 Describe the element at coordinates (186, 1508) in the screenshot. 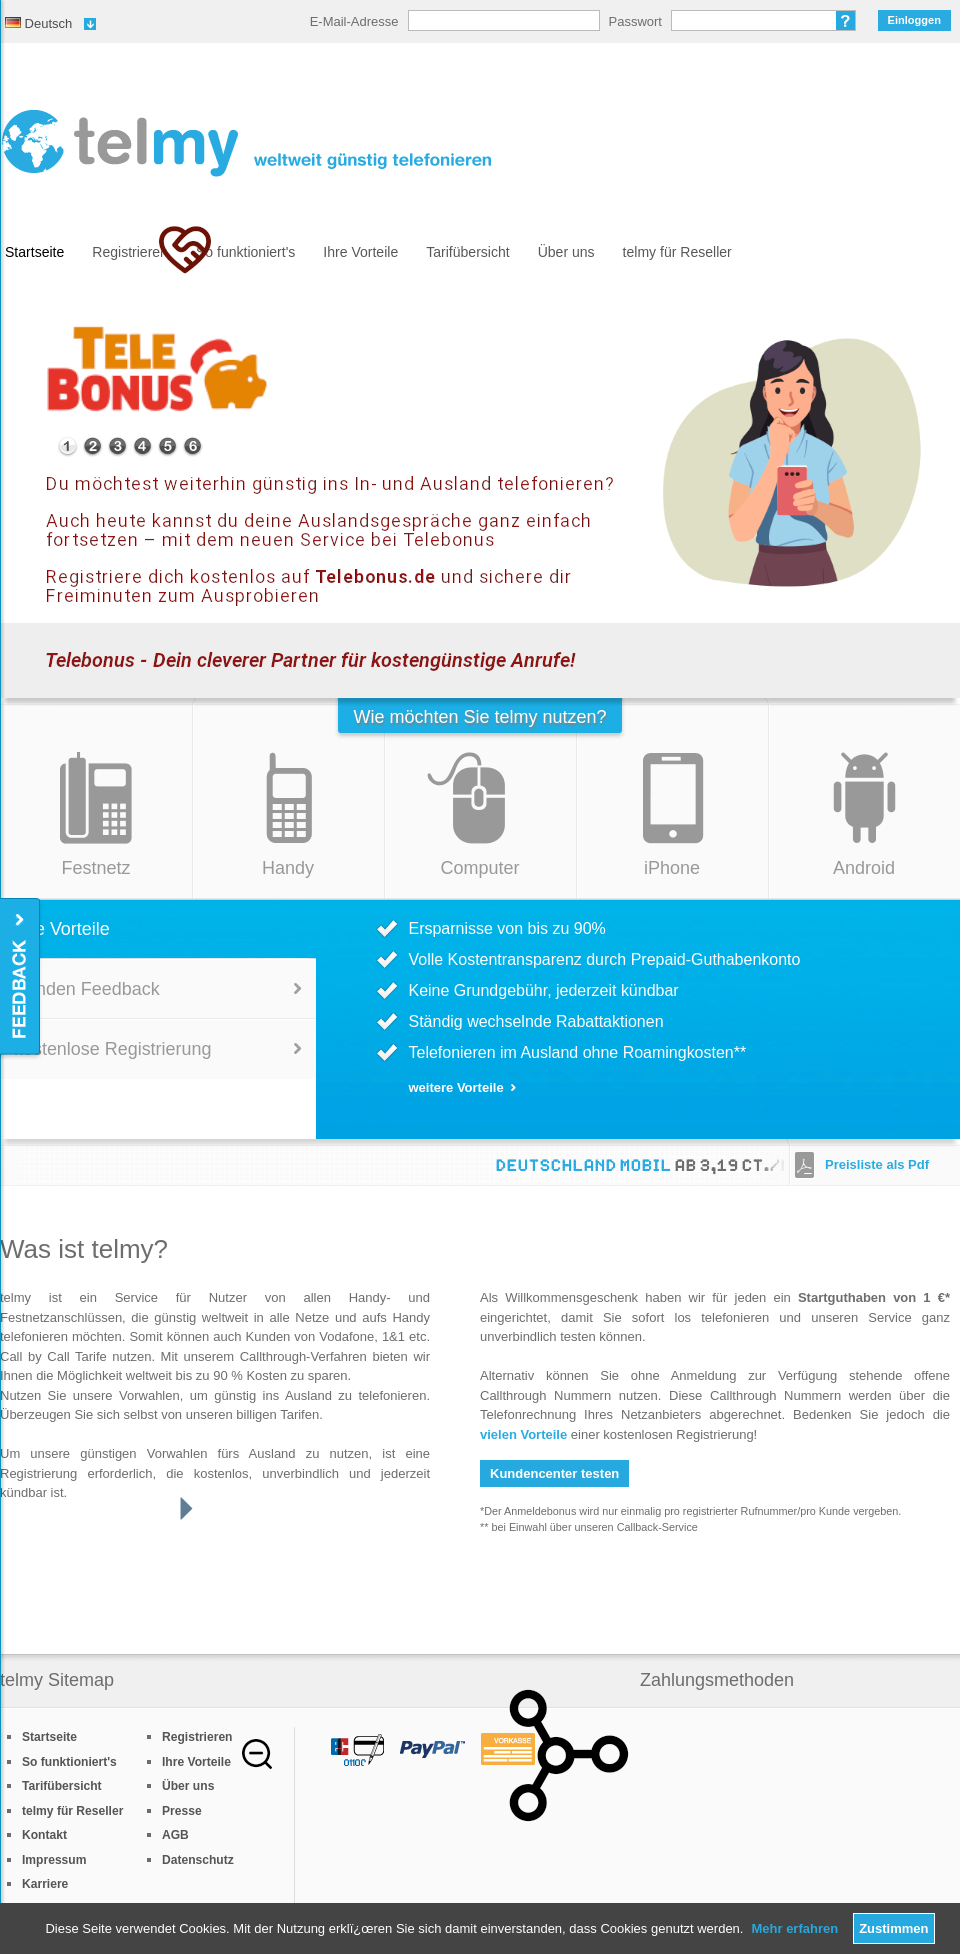

I see `play media or start playback` at that location.